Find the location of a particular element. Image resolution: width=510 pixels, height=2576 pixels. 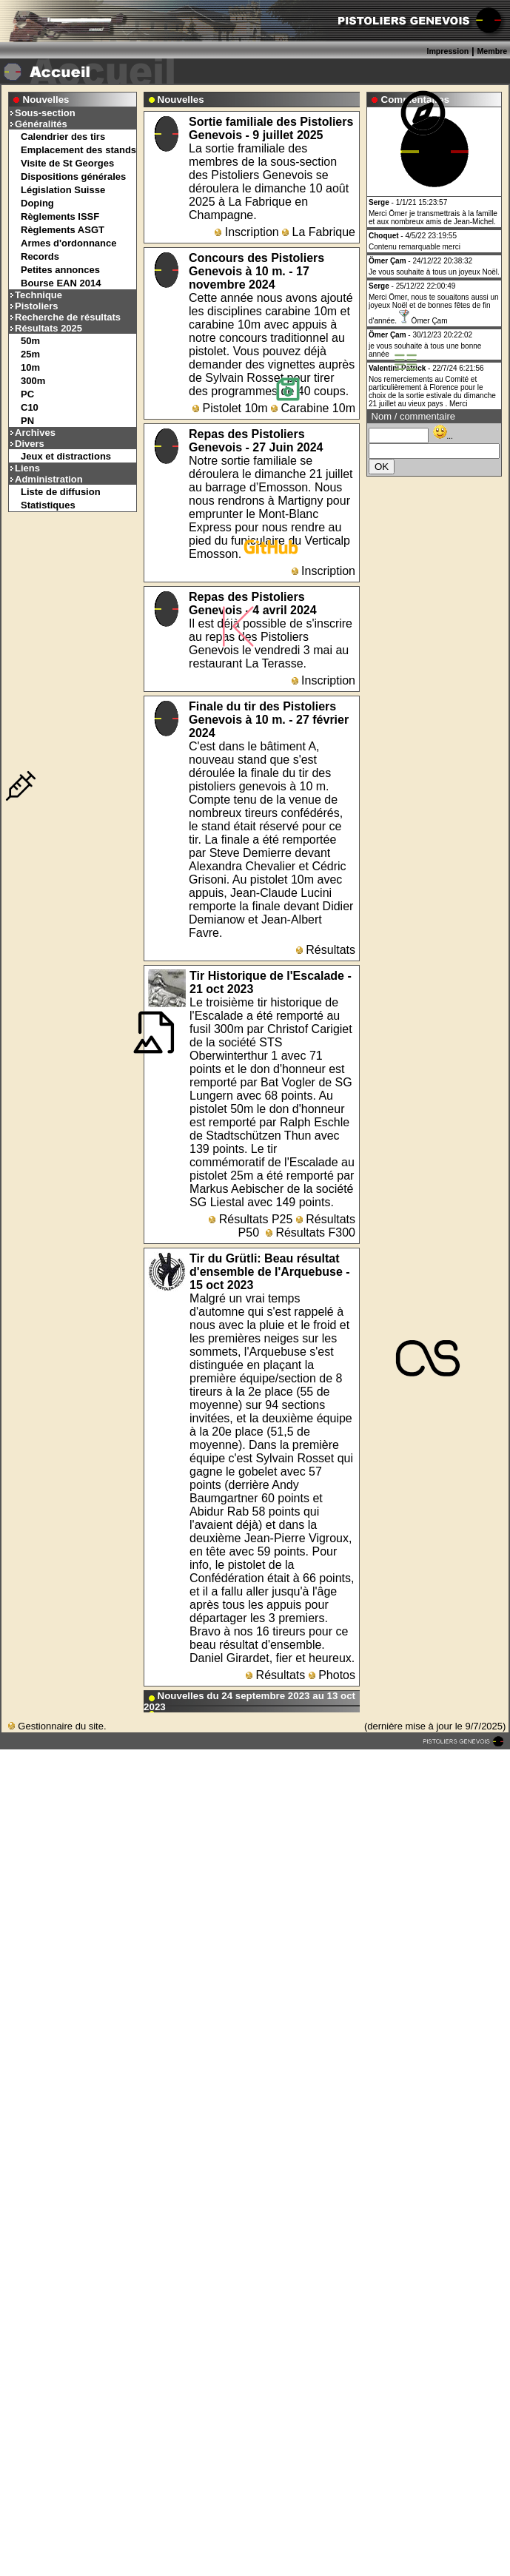

connect to Last.fm account is located at coordinates (428, 1357).